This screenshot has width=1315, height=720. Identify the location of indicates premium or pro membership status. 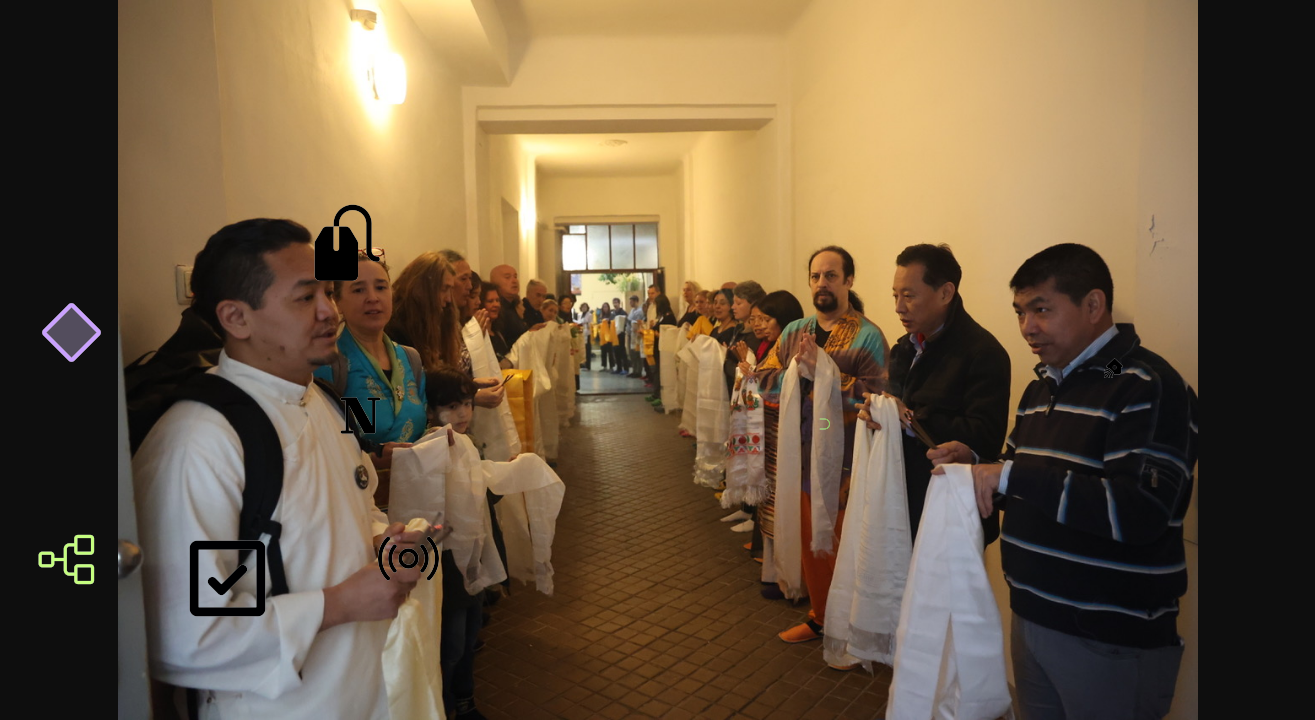
(71, 332).